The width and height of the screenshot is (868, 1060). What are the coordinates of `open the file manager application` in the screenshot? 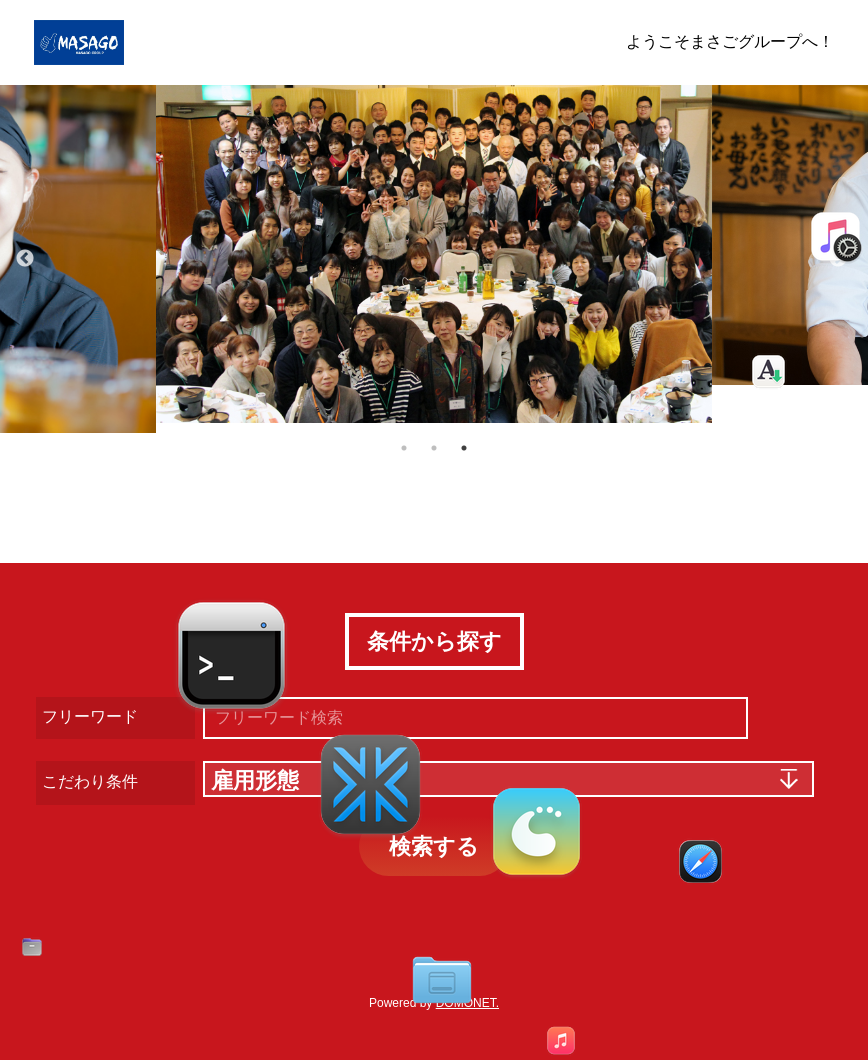 It's located at (32, 947).